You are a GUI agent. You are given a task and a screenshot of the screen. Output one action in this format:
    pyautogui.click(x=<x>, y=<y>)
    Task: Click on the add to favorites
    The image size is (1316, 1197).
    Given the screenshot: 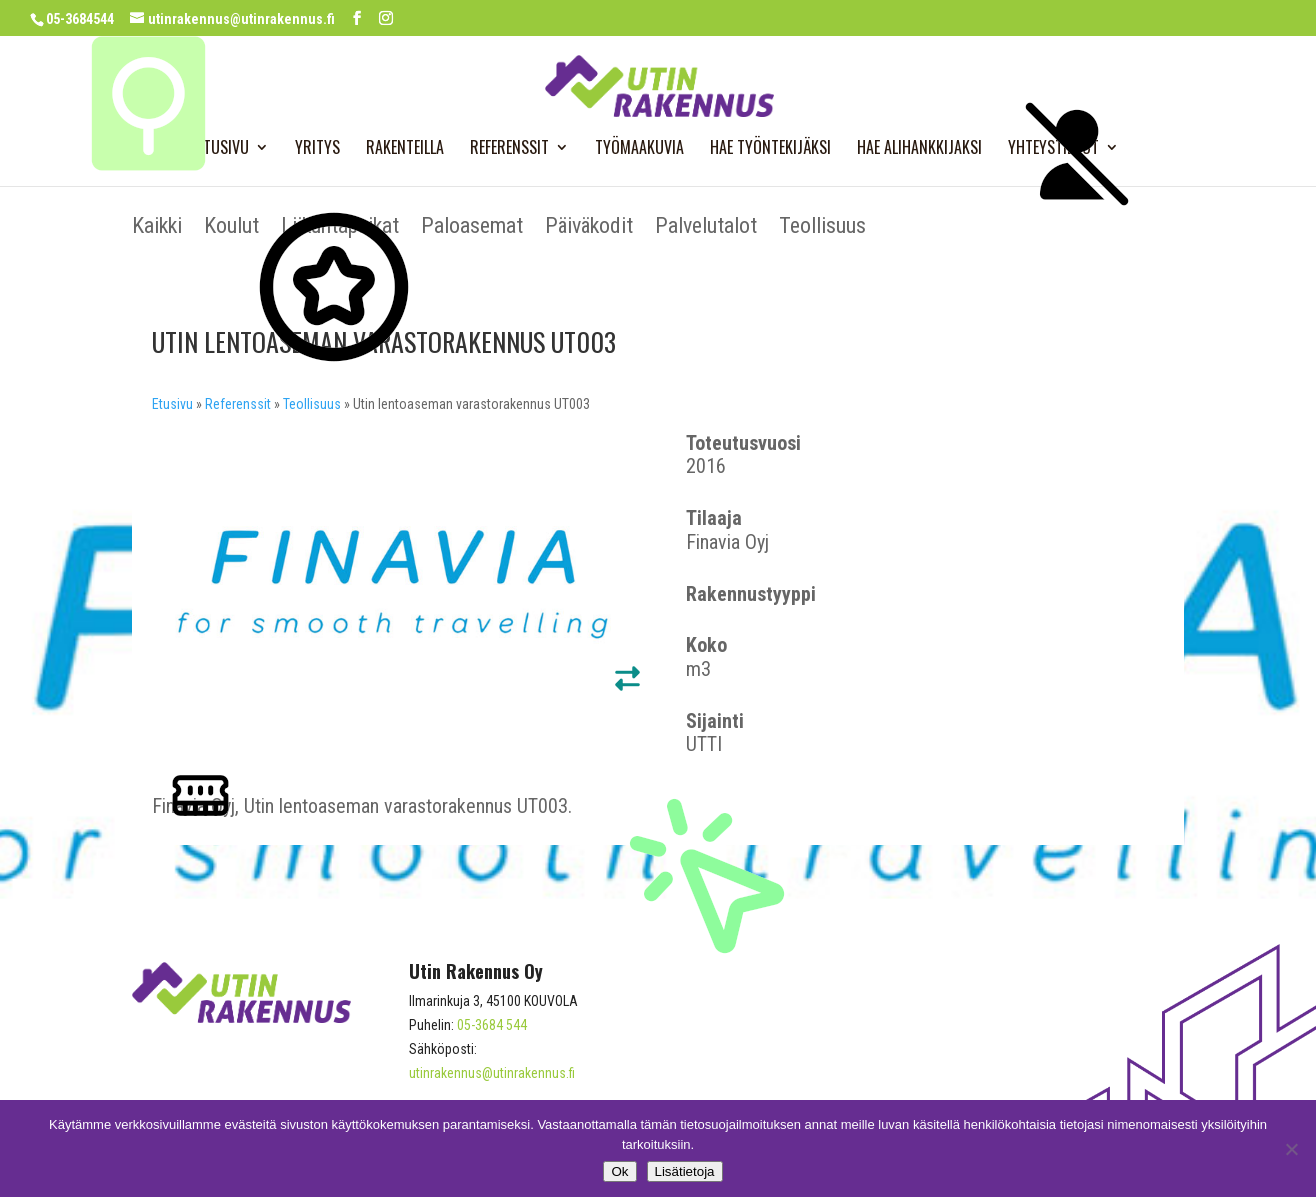 What is the action you would take?
    pyautogui.click(x=334, y=287)
    